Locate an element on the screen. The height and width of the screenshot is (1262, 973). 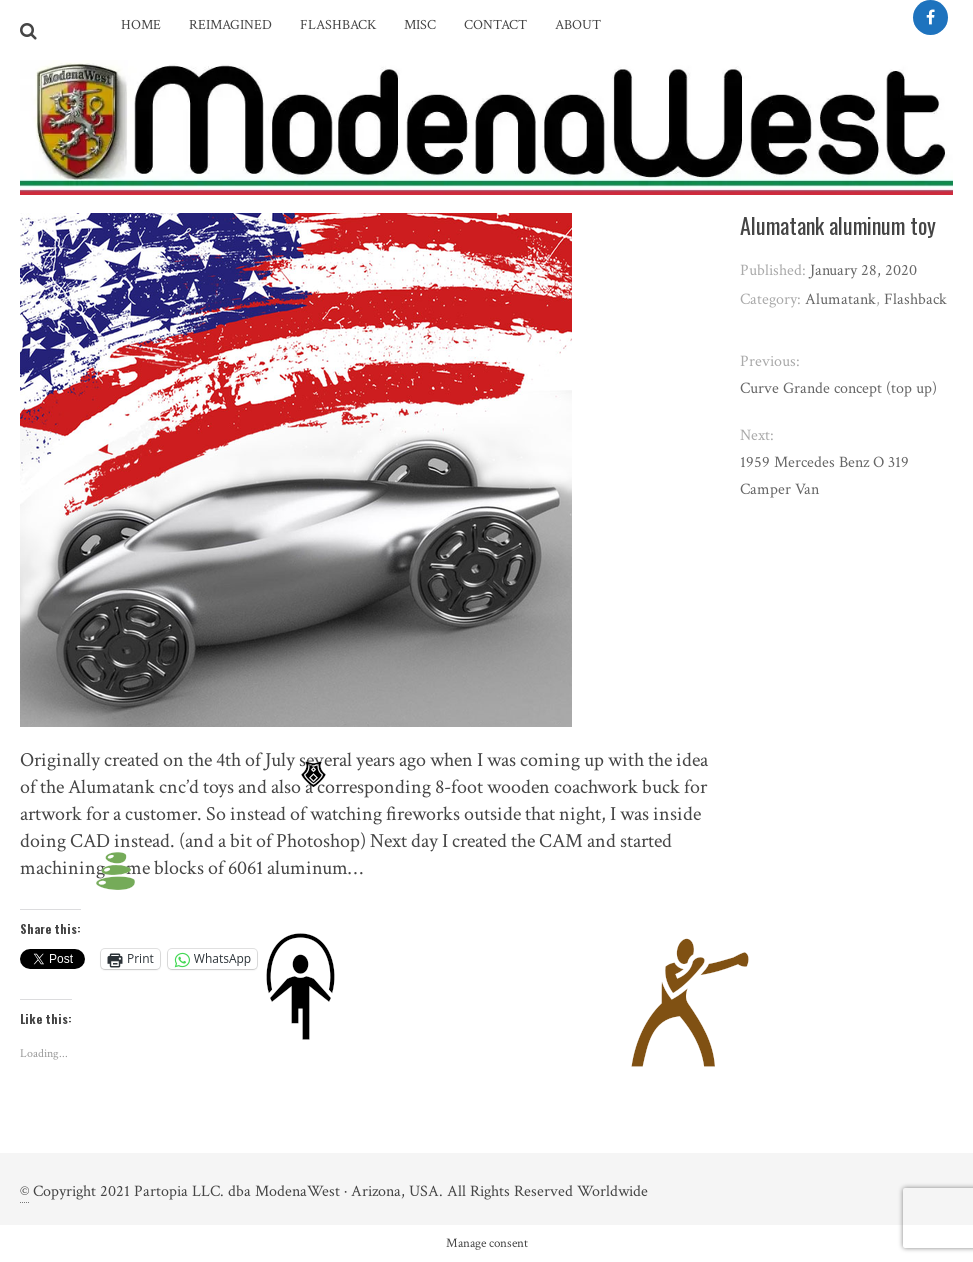
access meditation or mindfulness features is located at coordinates (115, 866).